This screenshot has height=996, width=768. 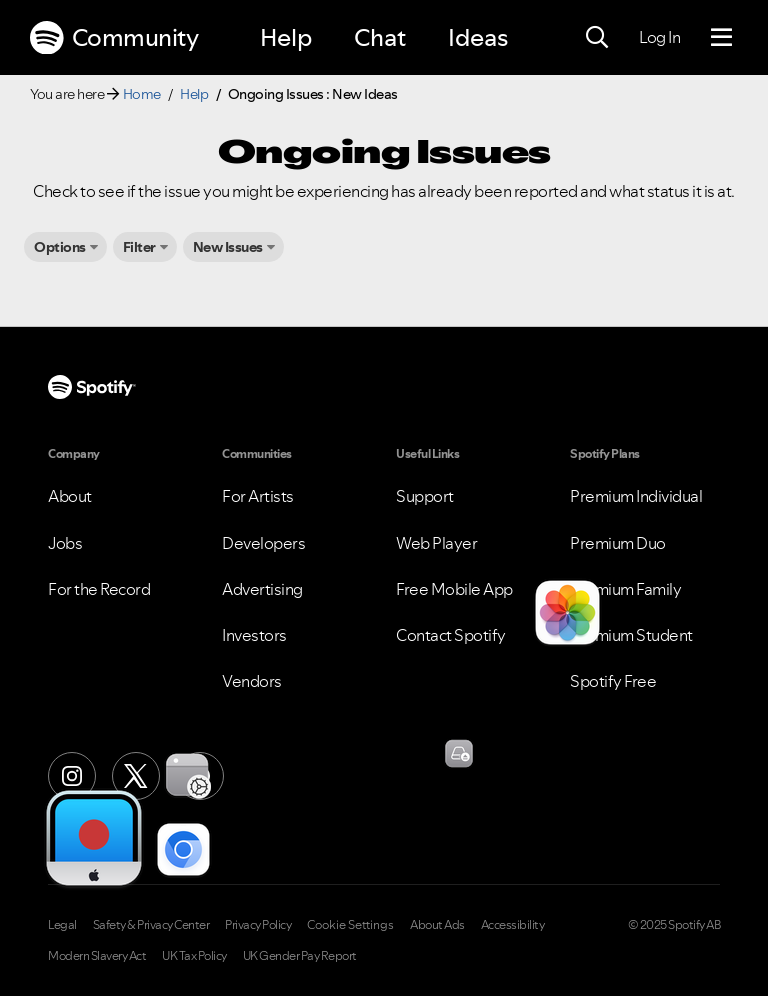 What do you see at coordinates (183, 849) in the screenshot?
I see `open chromium web browser` at bounding box center [183, 849].